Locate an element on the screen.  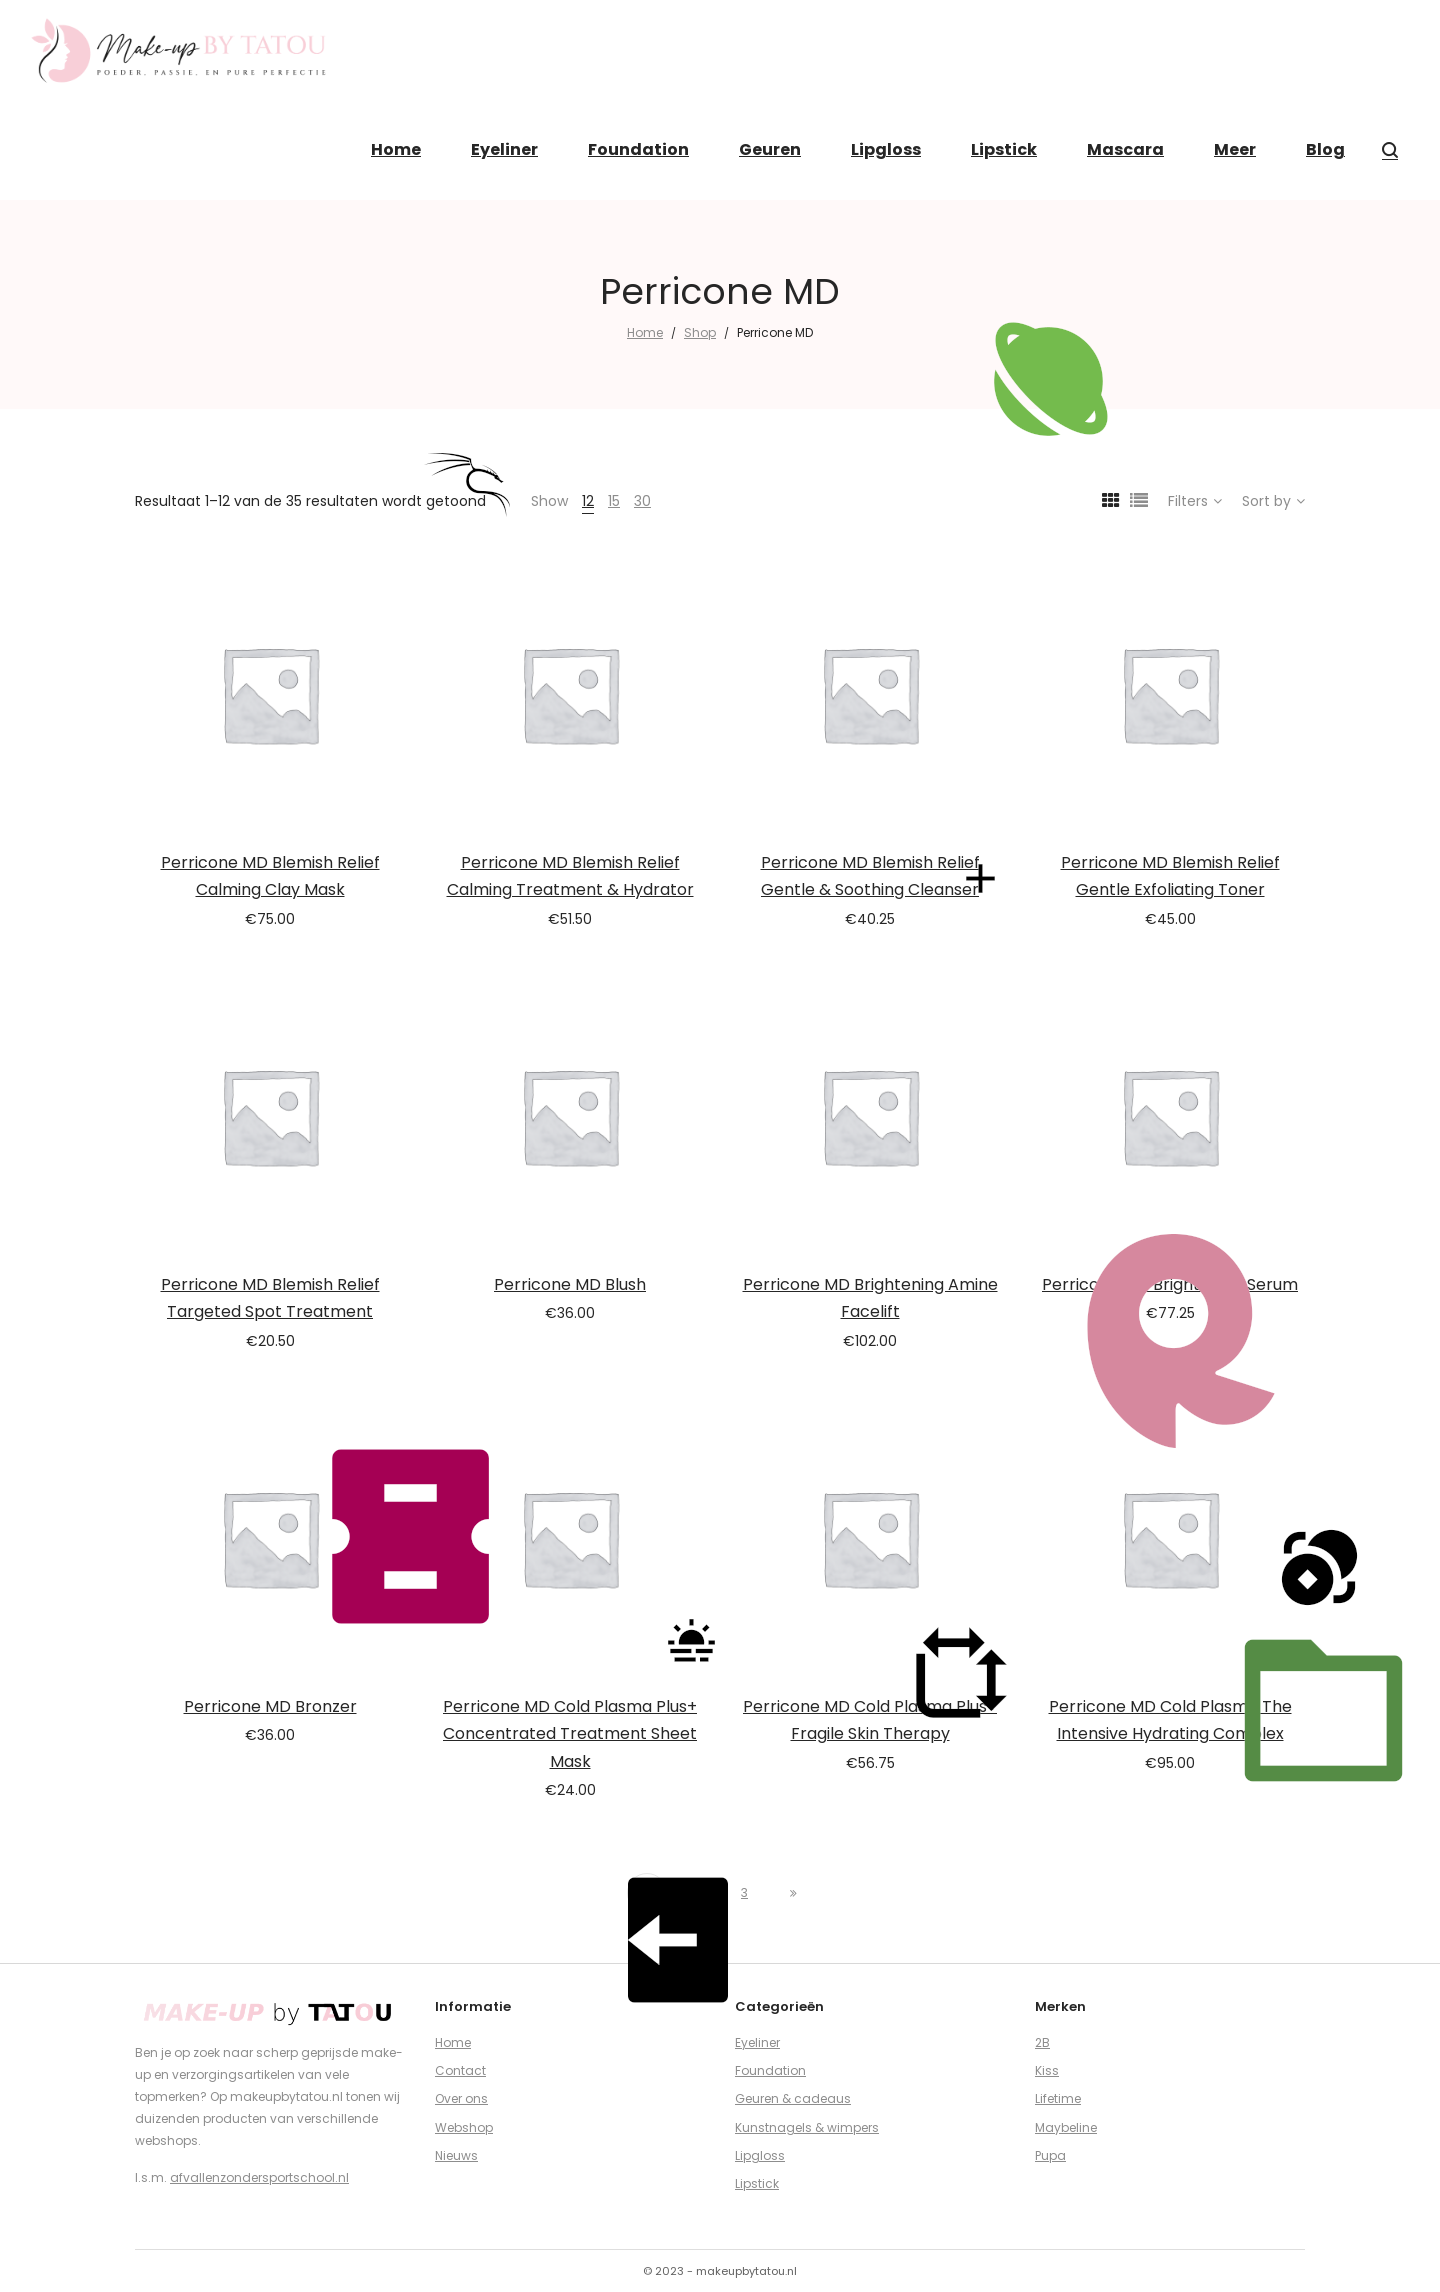
log out of your account is located at coordinates (678, 1940).